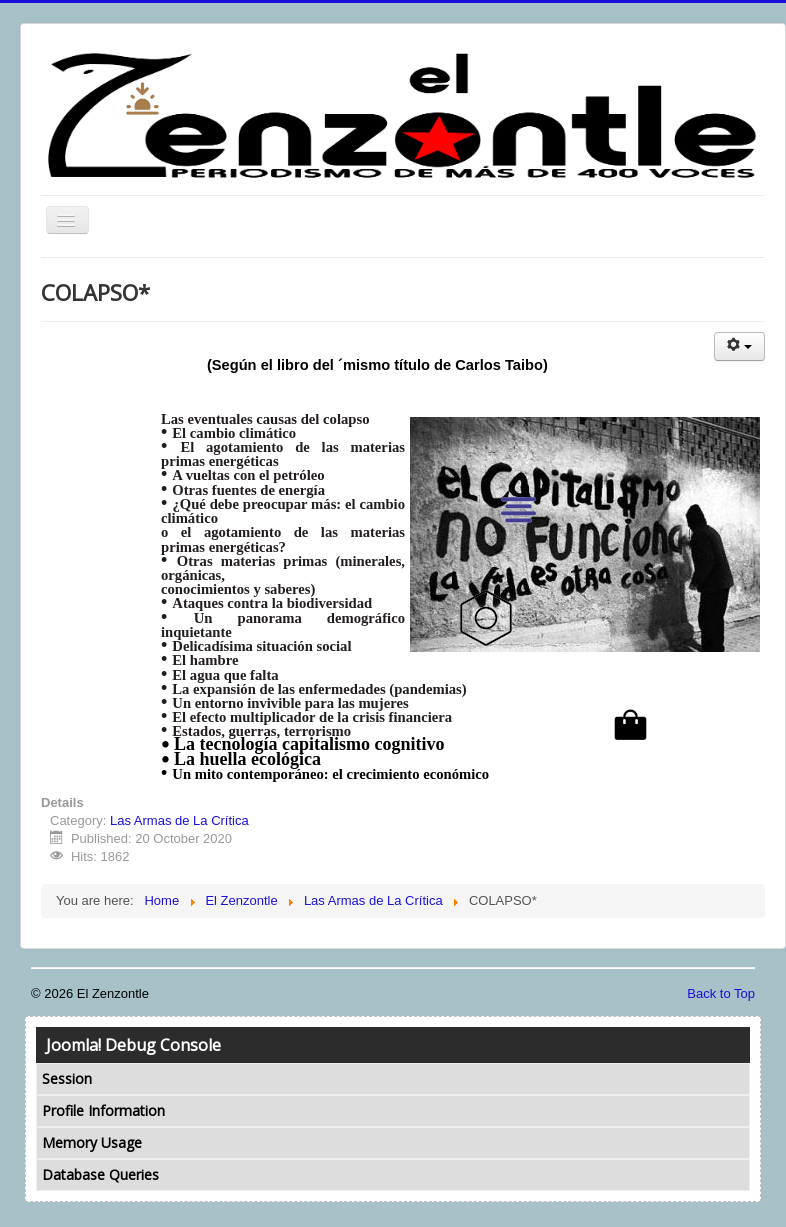 The image size is (786, 1227). Describe the element at coordinates (486, 618) in the screenshot. I see `access settings or configuration options` at that location.